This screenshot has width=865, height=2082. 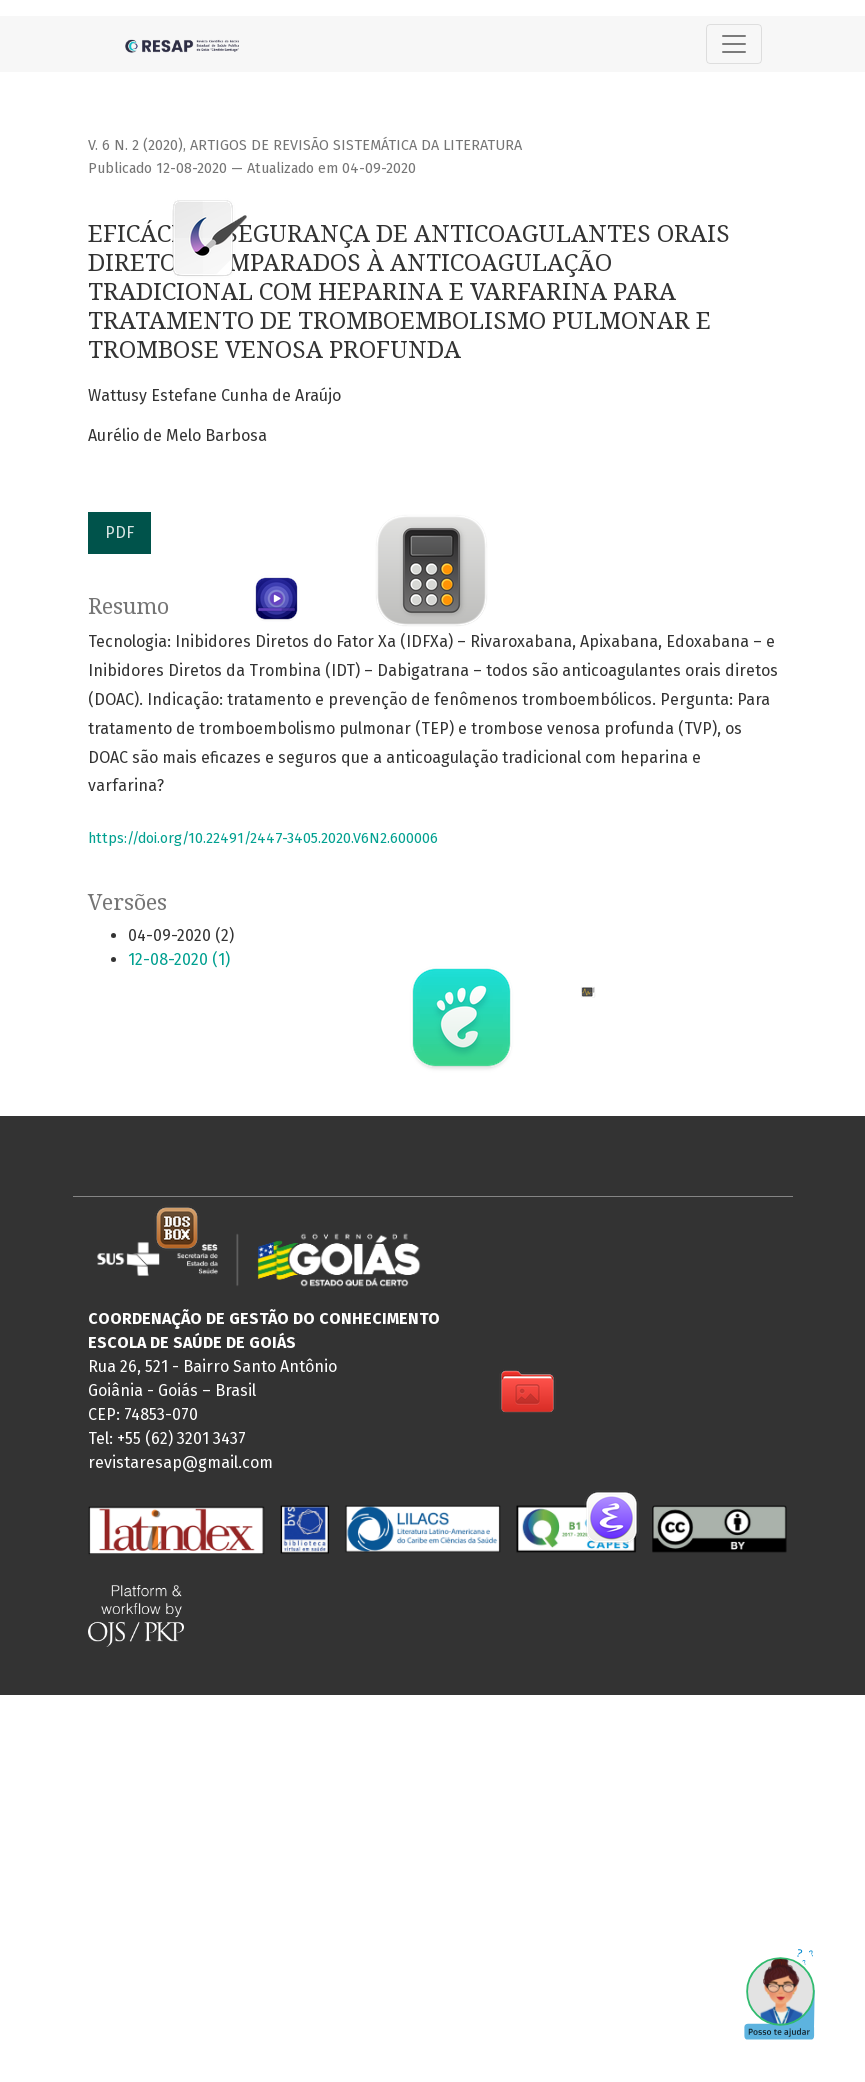 What do you see at coordinates (527, 1391) in the screenshot?
I see `open your images folder` at bounding box center [527, 1391].